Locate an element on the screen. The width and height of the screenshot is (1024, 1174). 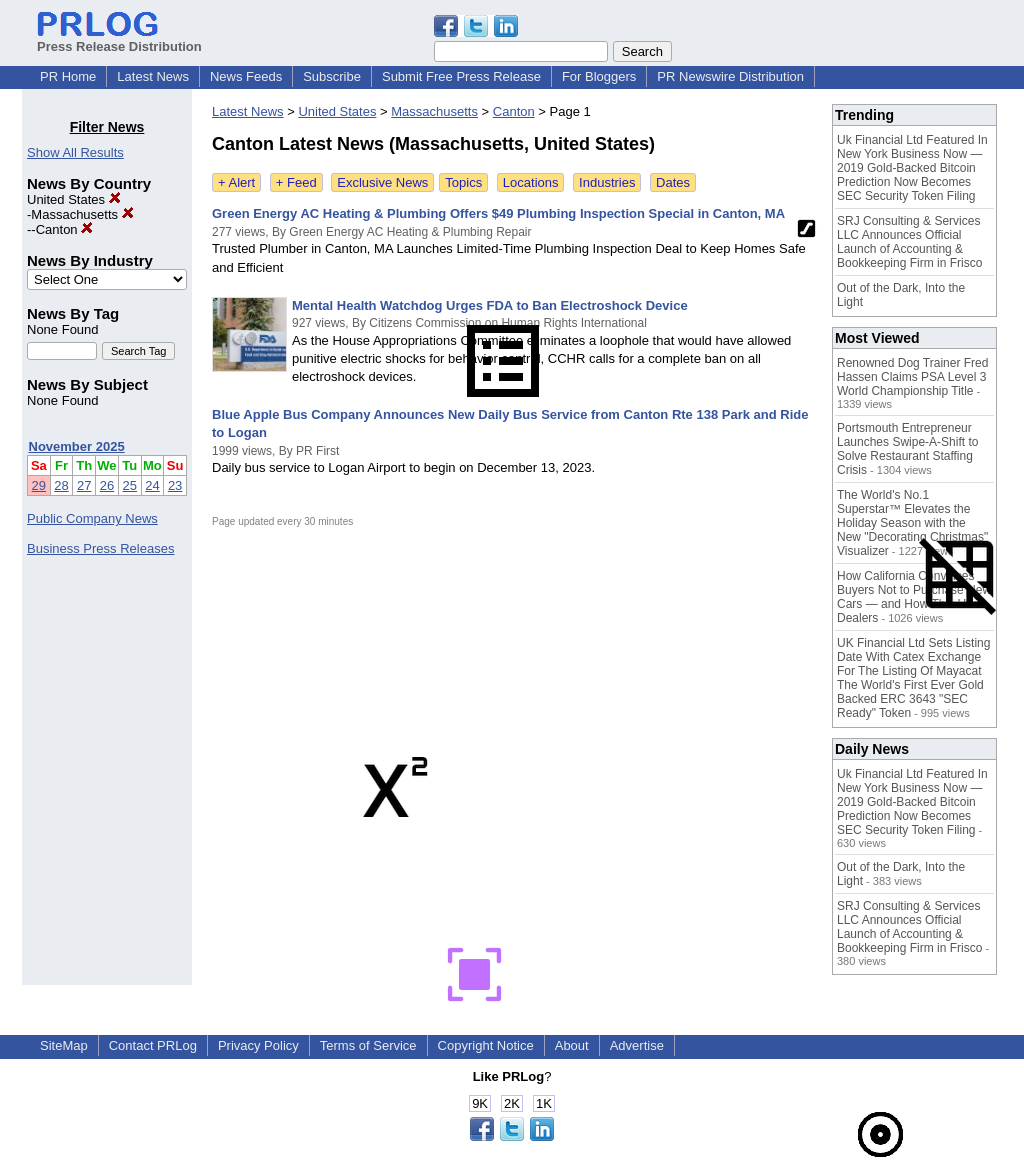
indicates escalator access nearby is located at coordinates (806, 228).